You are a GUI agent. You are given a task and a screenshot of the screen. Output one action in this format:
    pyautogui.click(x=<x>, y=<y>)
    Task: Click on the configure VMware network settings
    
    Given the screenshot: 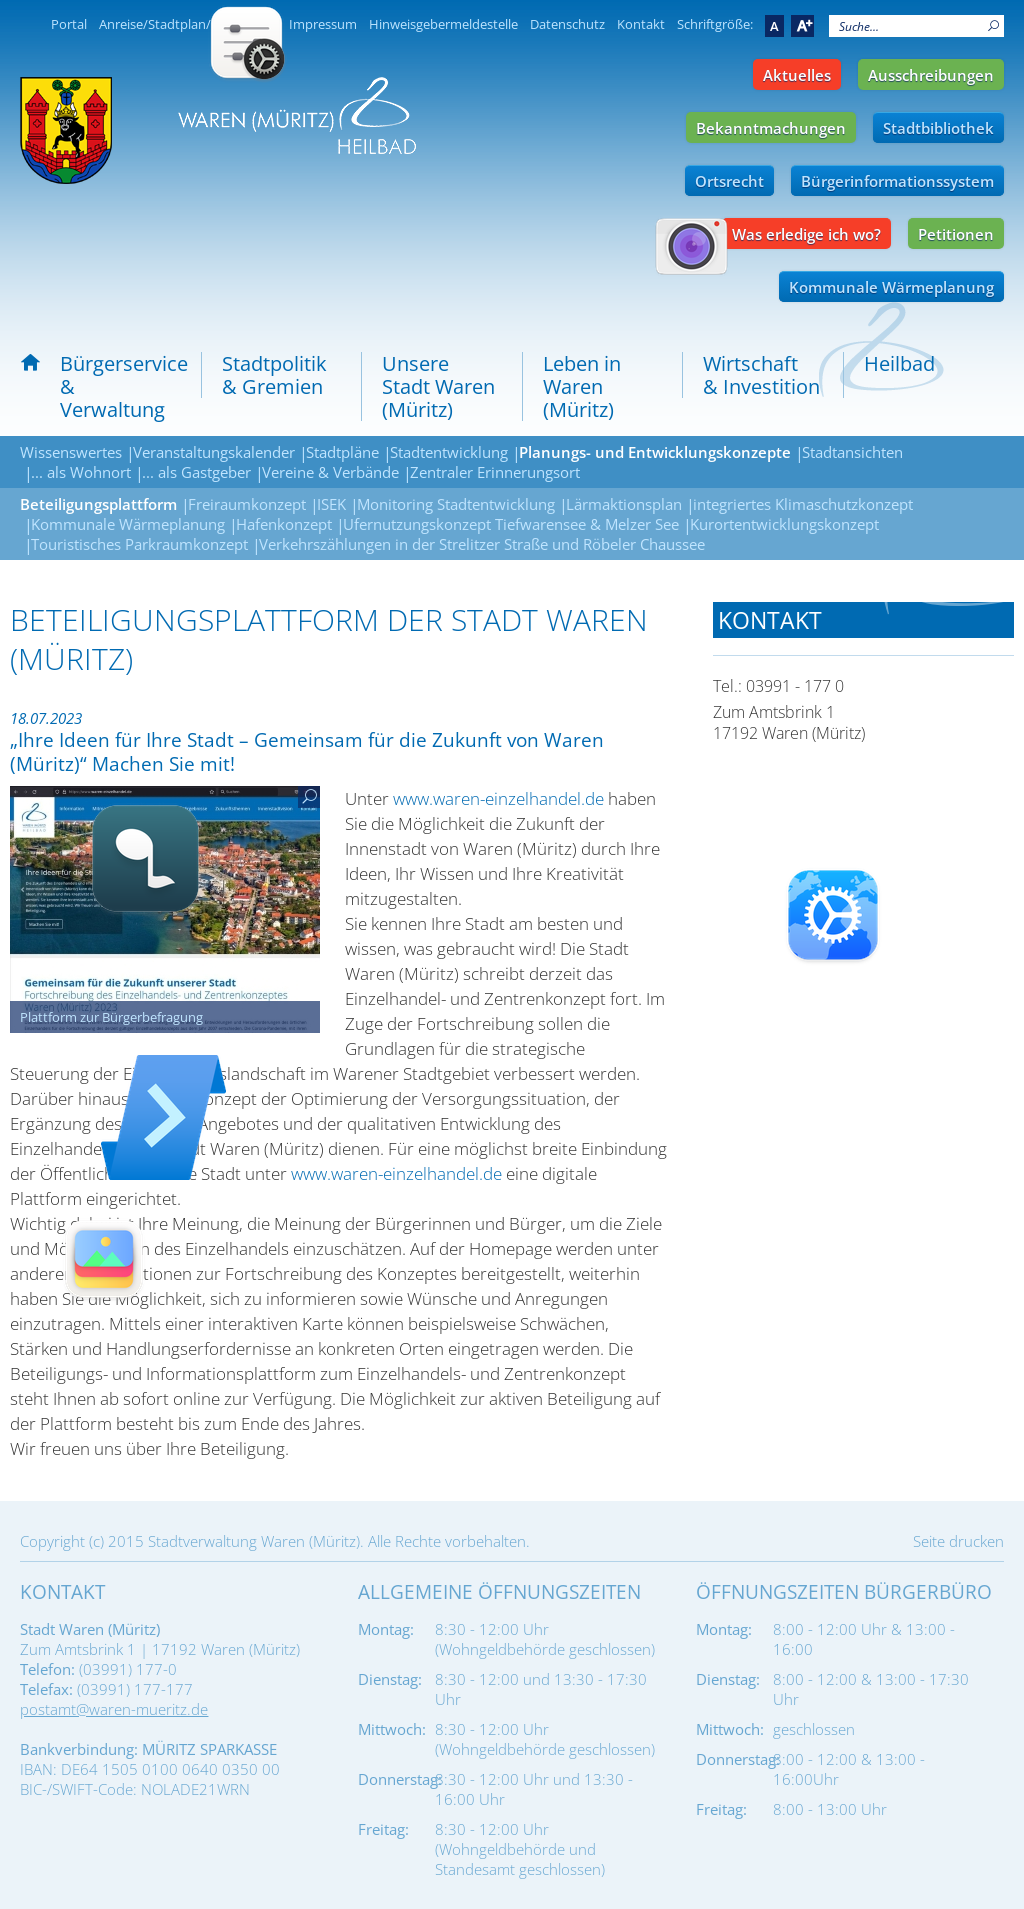 What is the action you would take?
    pyautogui.click(x=833, y=915)
    